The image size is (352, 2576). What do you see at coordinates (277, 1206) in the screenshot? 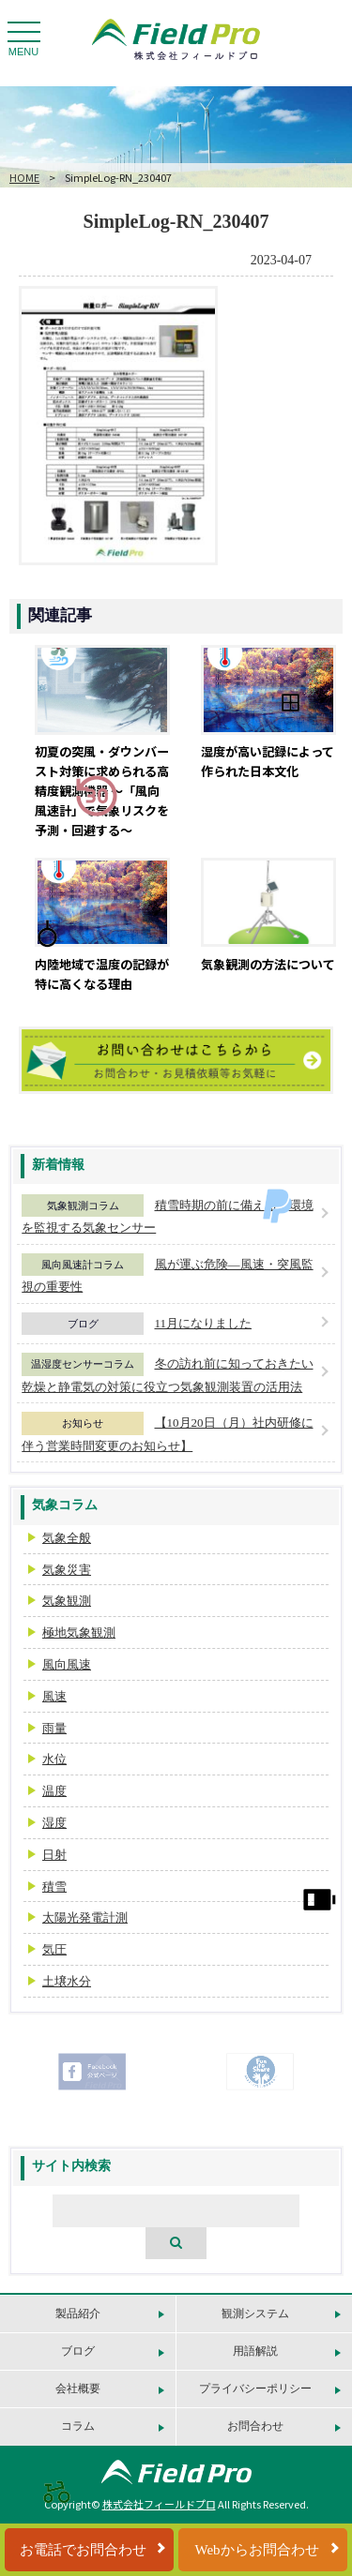
I see `pay with PayPal` at bounding box center [277, 1206].